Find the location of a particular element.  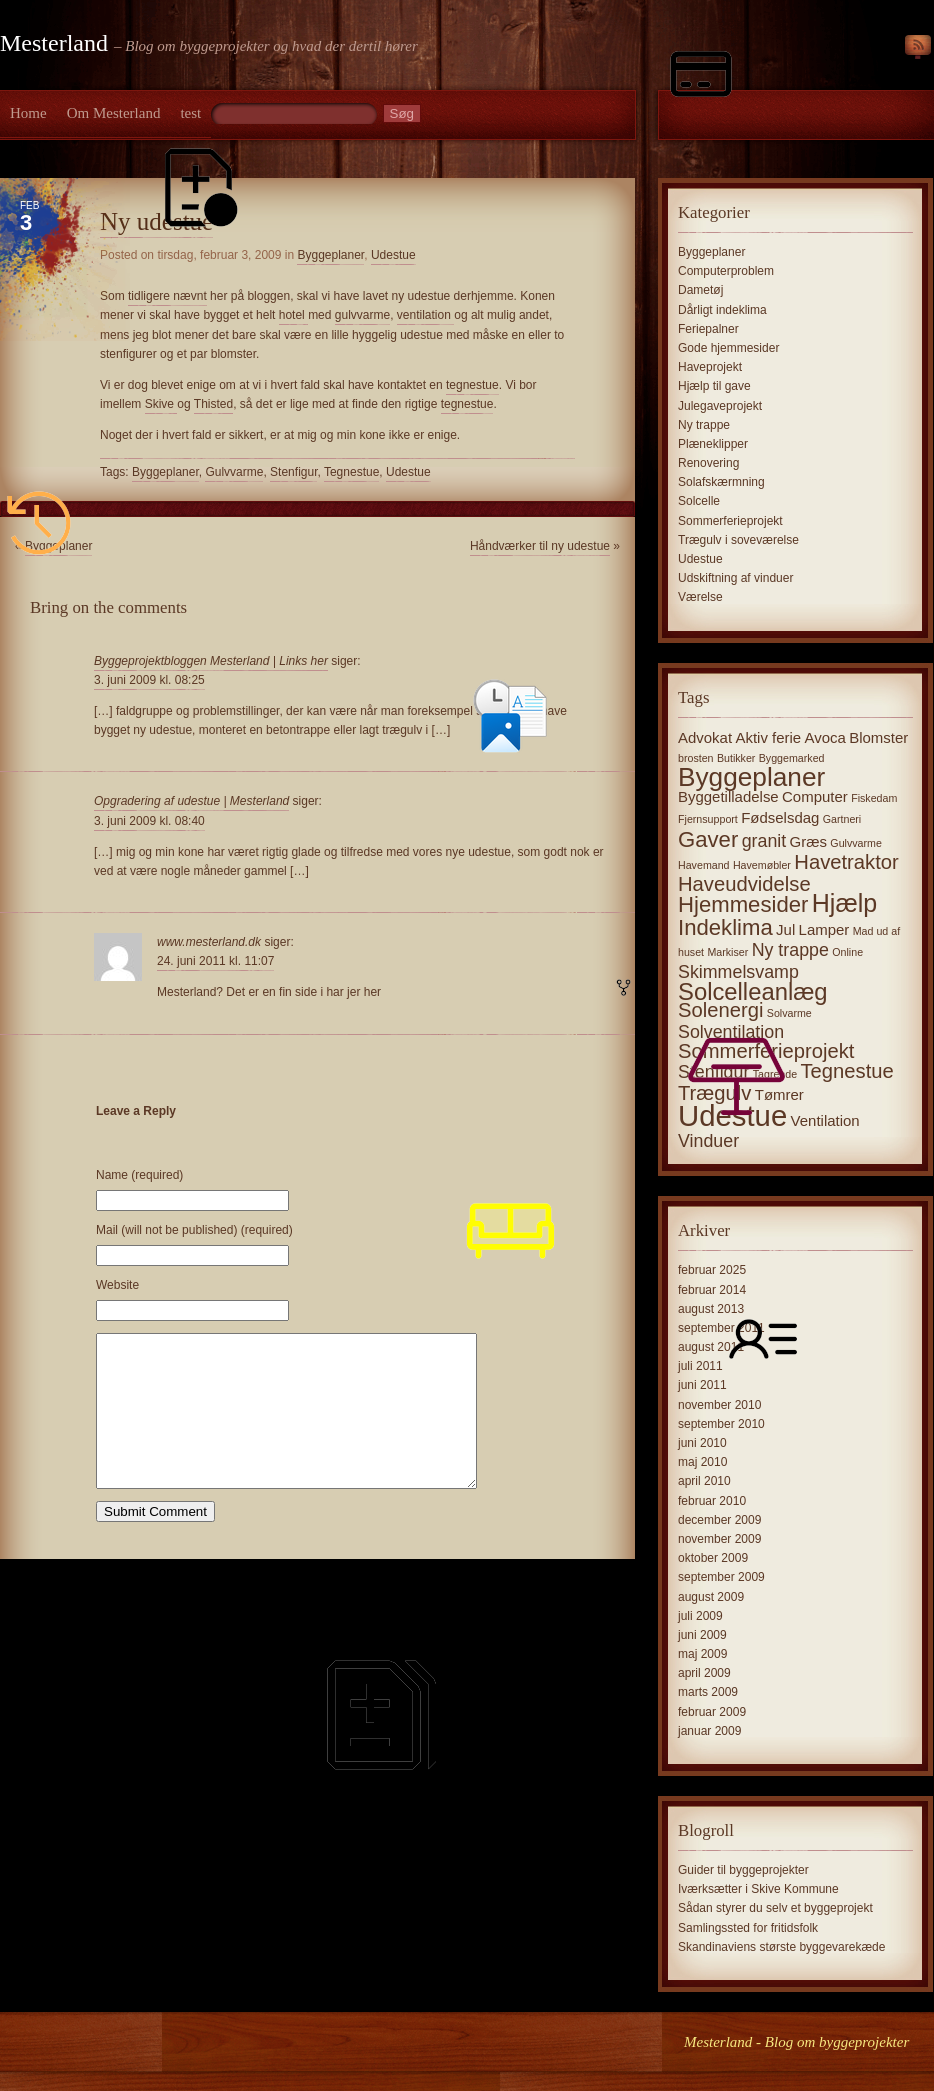

browse furniture or home decor items is located at coordinates (510, 1229).